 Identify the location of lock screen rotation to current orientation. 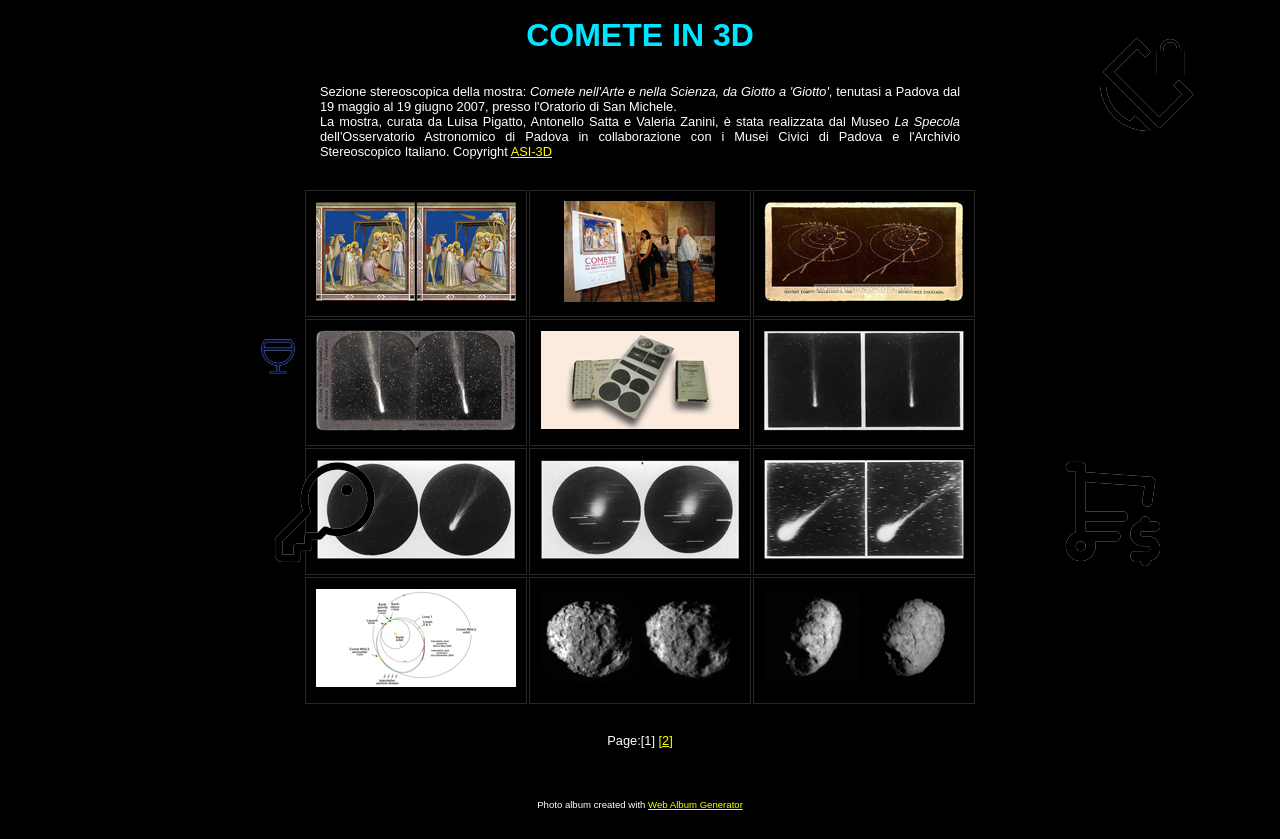
(1148, 83).